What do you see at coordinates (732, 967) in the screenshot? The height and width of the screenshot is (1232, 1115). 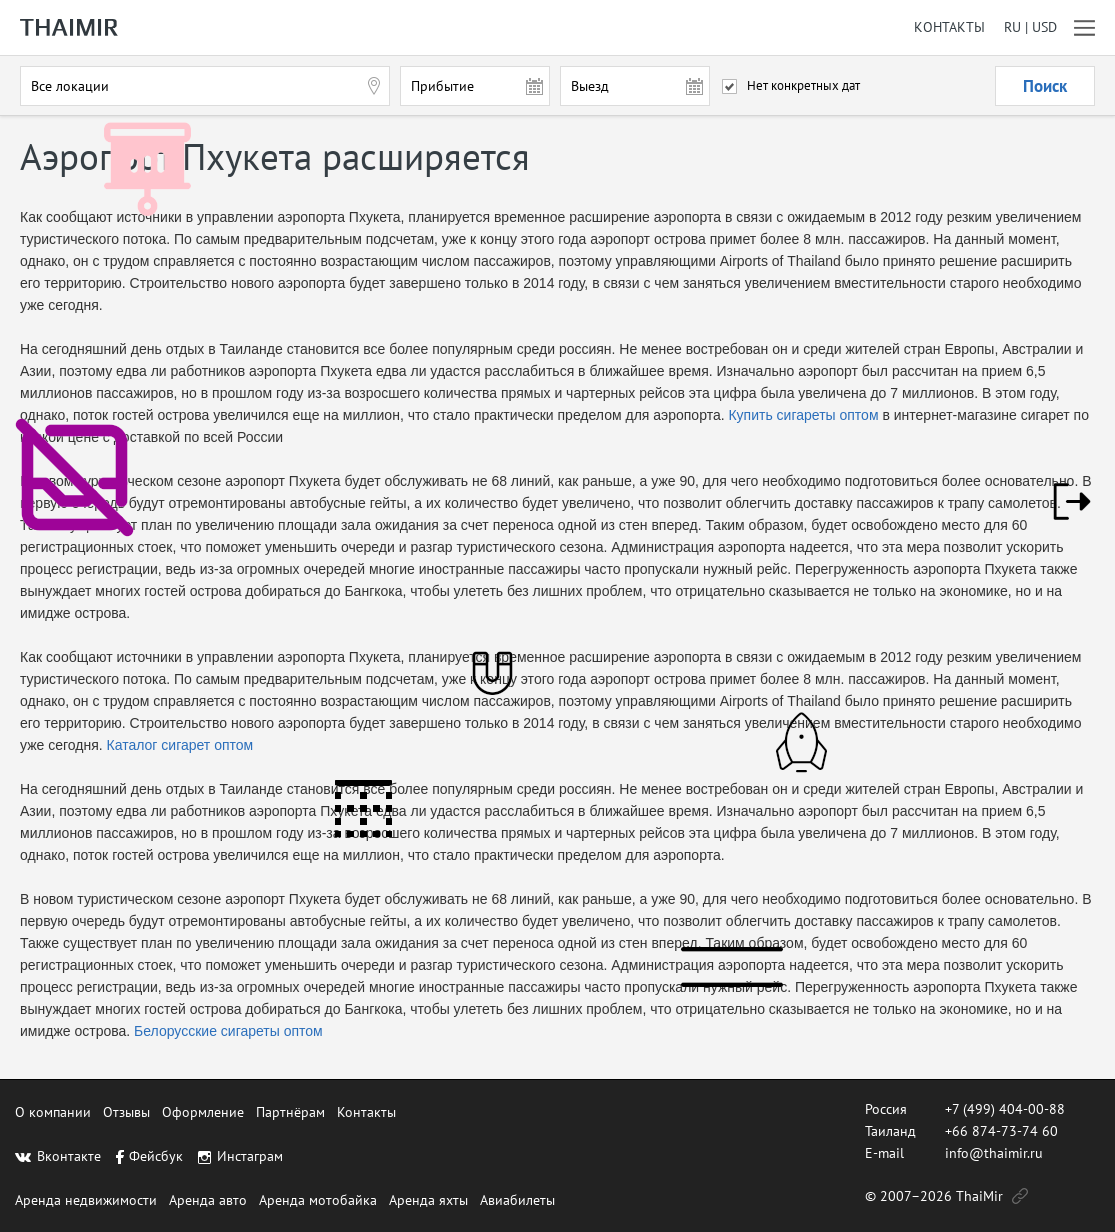 I see `indicates equality or comparison between values` at bounding box center [732, 967].